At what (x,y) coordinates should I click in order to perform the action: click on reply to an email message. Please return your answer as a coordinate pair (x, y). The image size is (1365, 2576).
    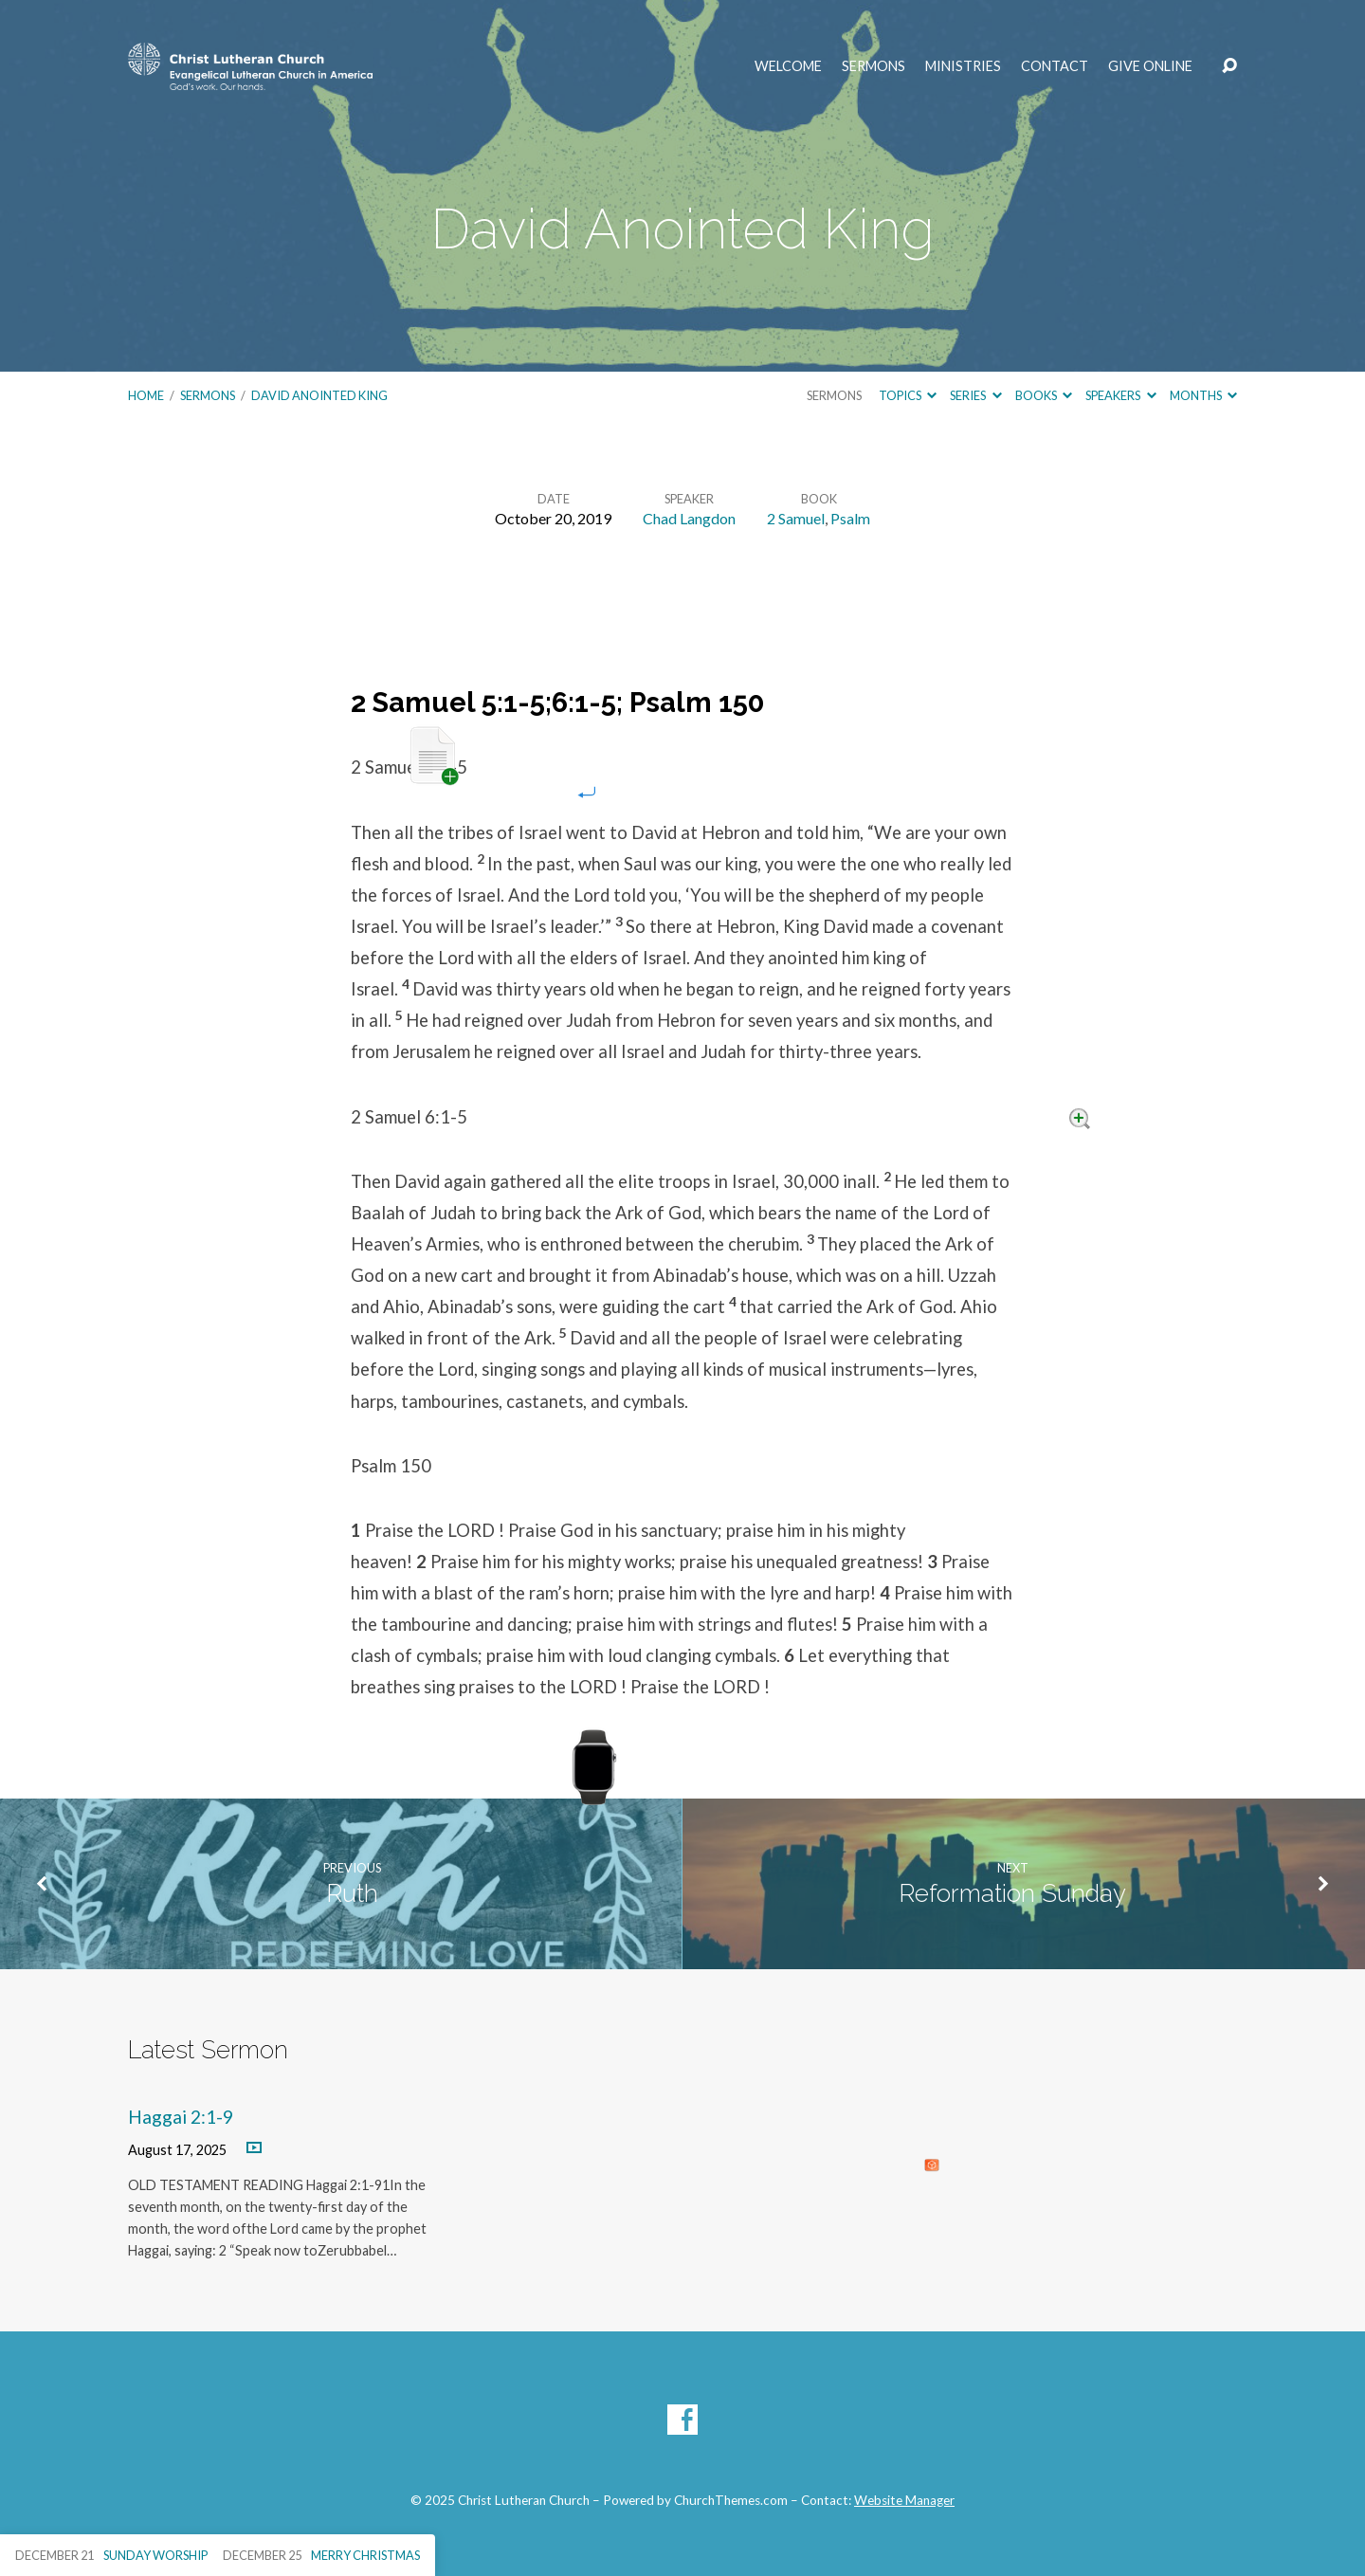
    Looking at the image, I should click on (586, 791).